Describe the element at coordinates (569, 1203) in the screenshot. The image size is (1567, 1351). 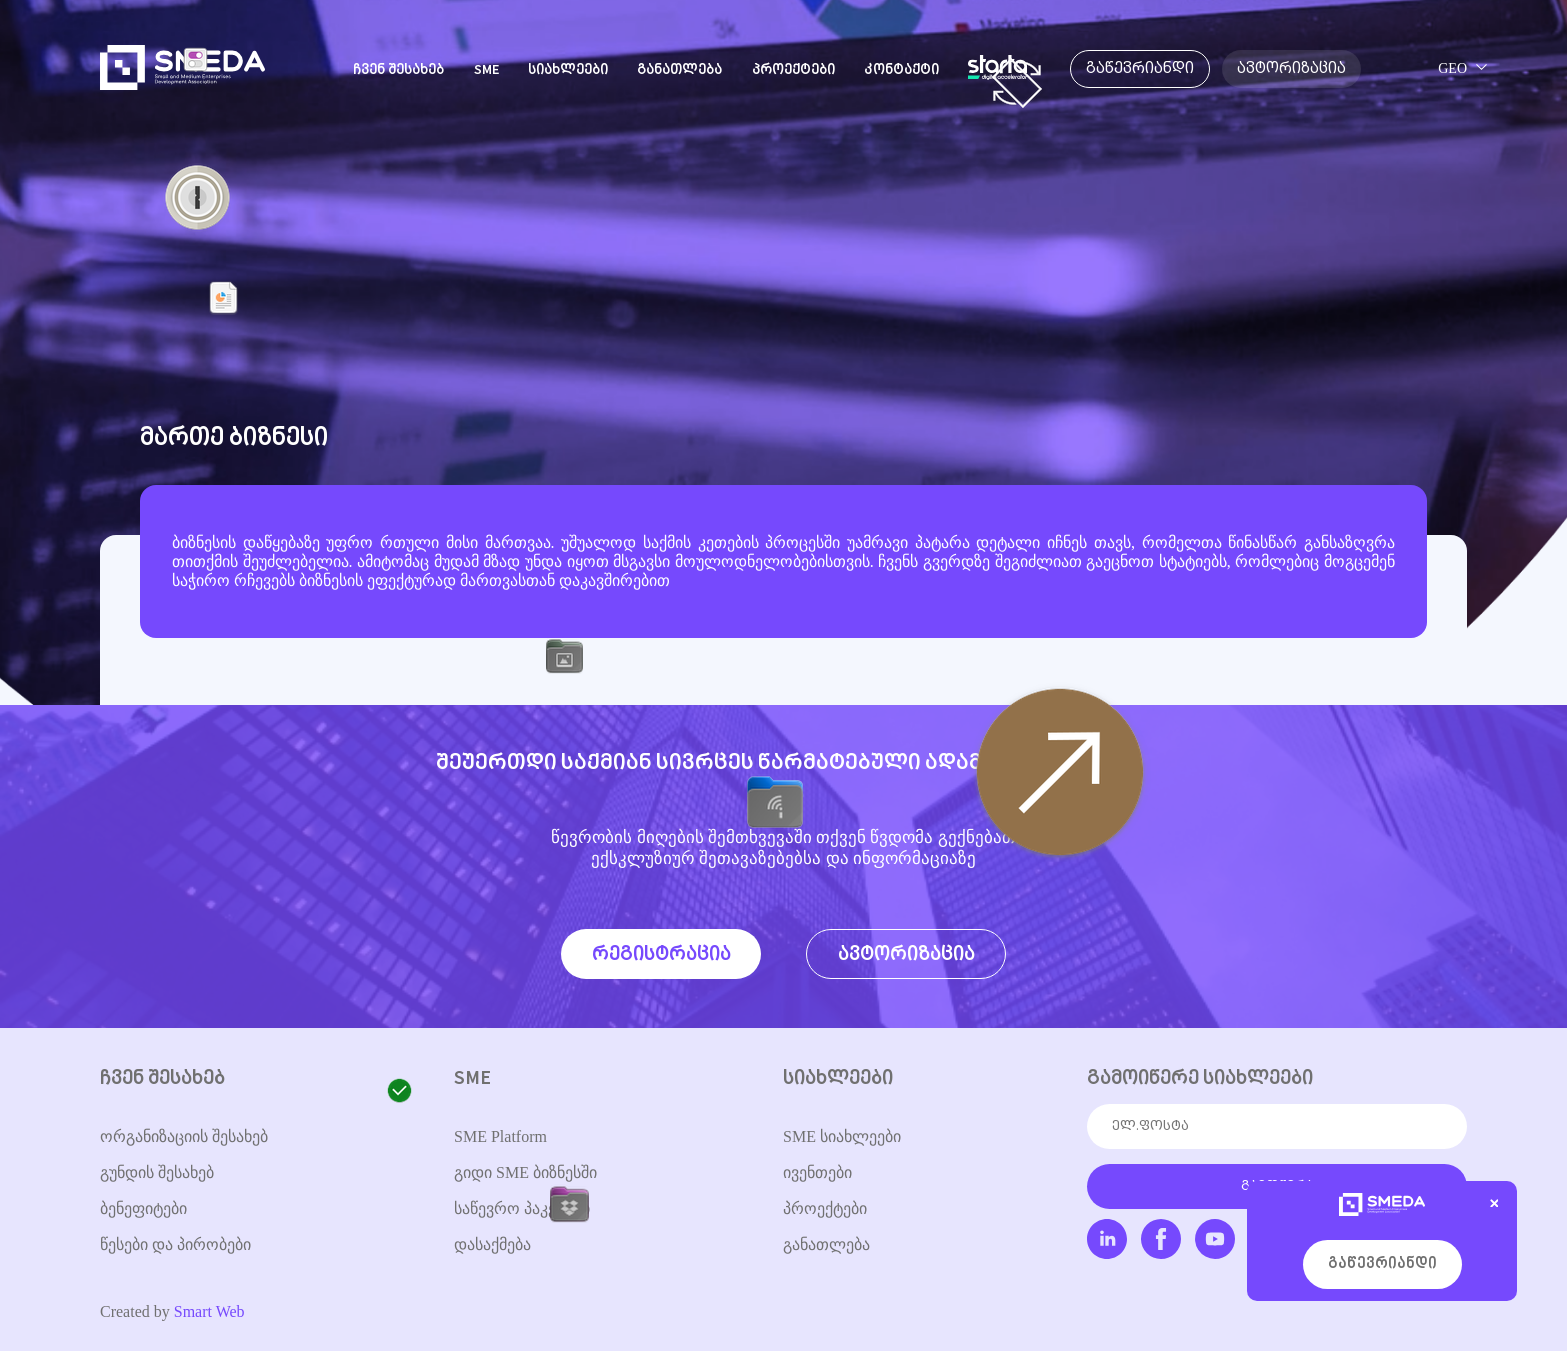
I see `open your Dropbox folder` at that location.